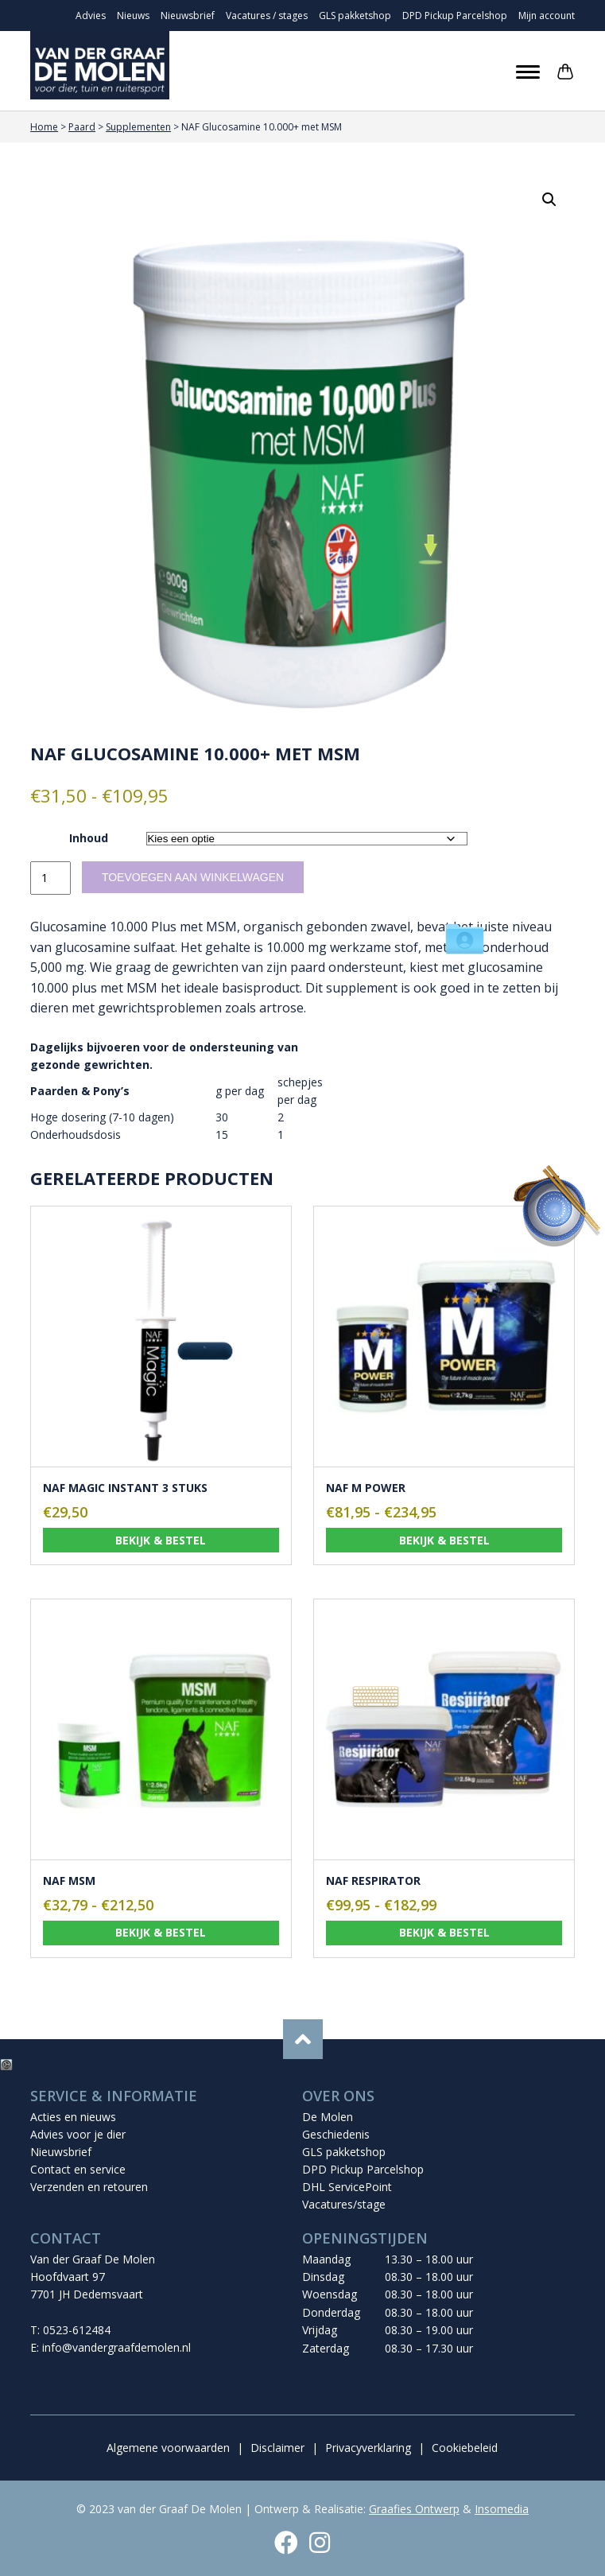  I want to click on access advertising and privacy settings, so click(6, 2065).